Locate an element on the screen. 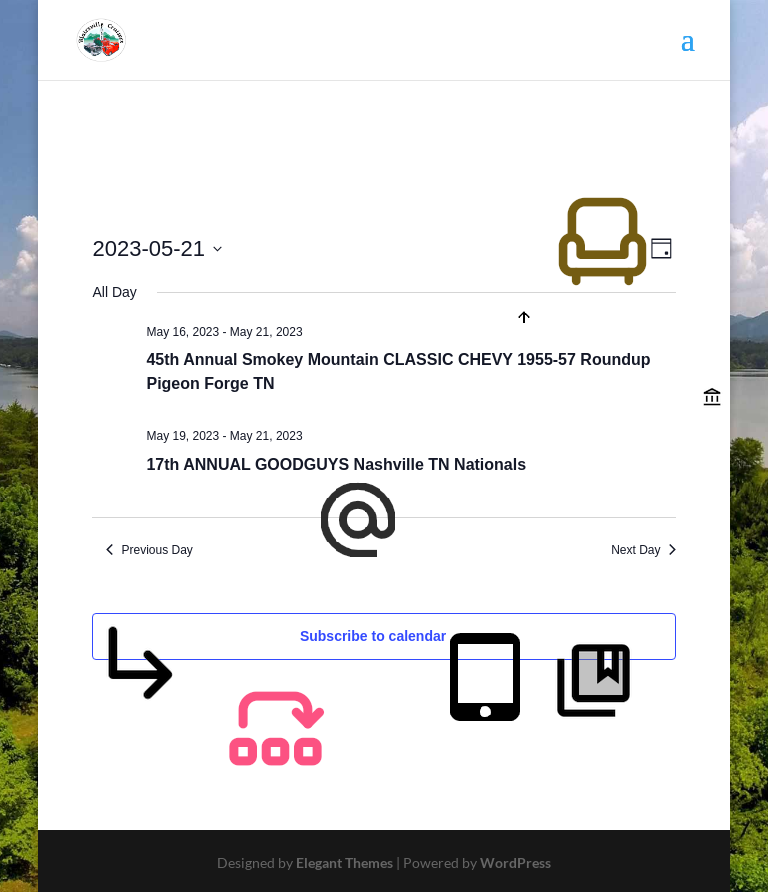 The width and height of the screenshot is (768, 892). scroll to top of page is located at coordinates (524, 317).